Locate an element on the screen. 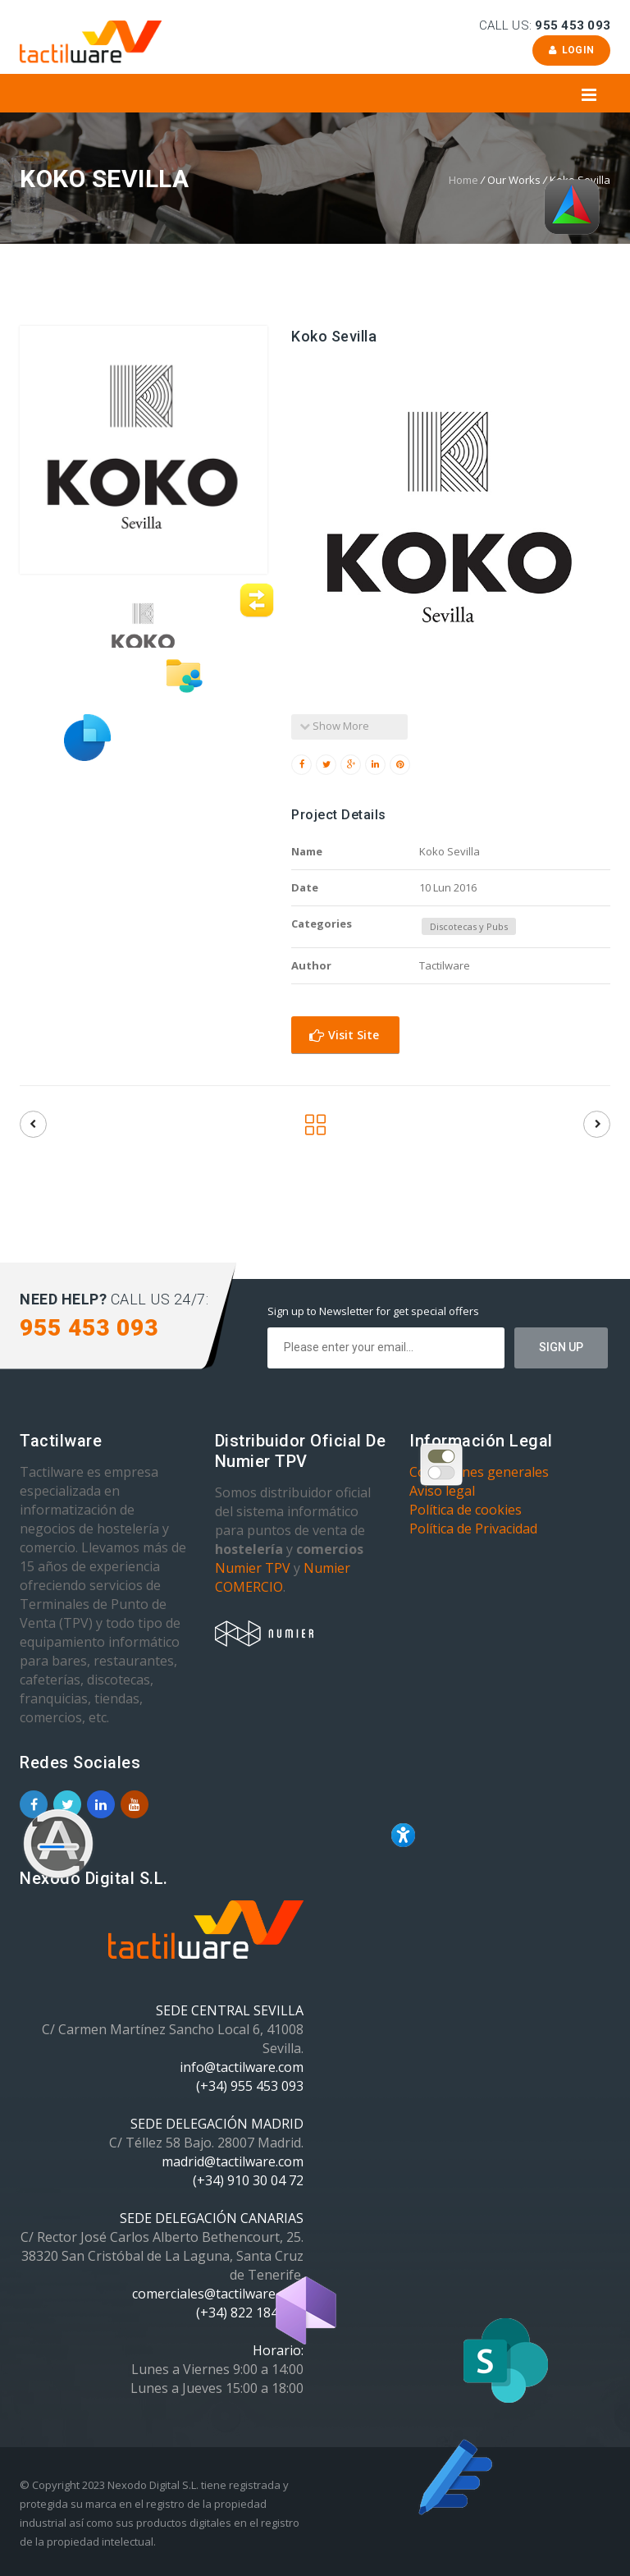 This screenshot has width=630, height=2576. open the sales app is located at coordinates (87, 737).